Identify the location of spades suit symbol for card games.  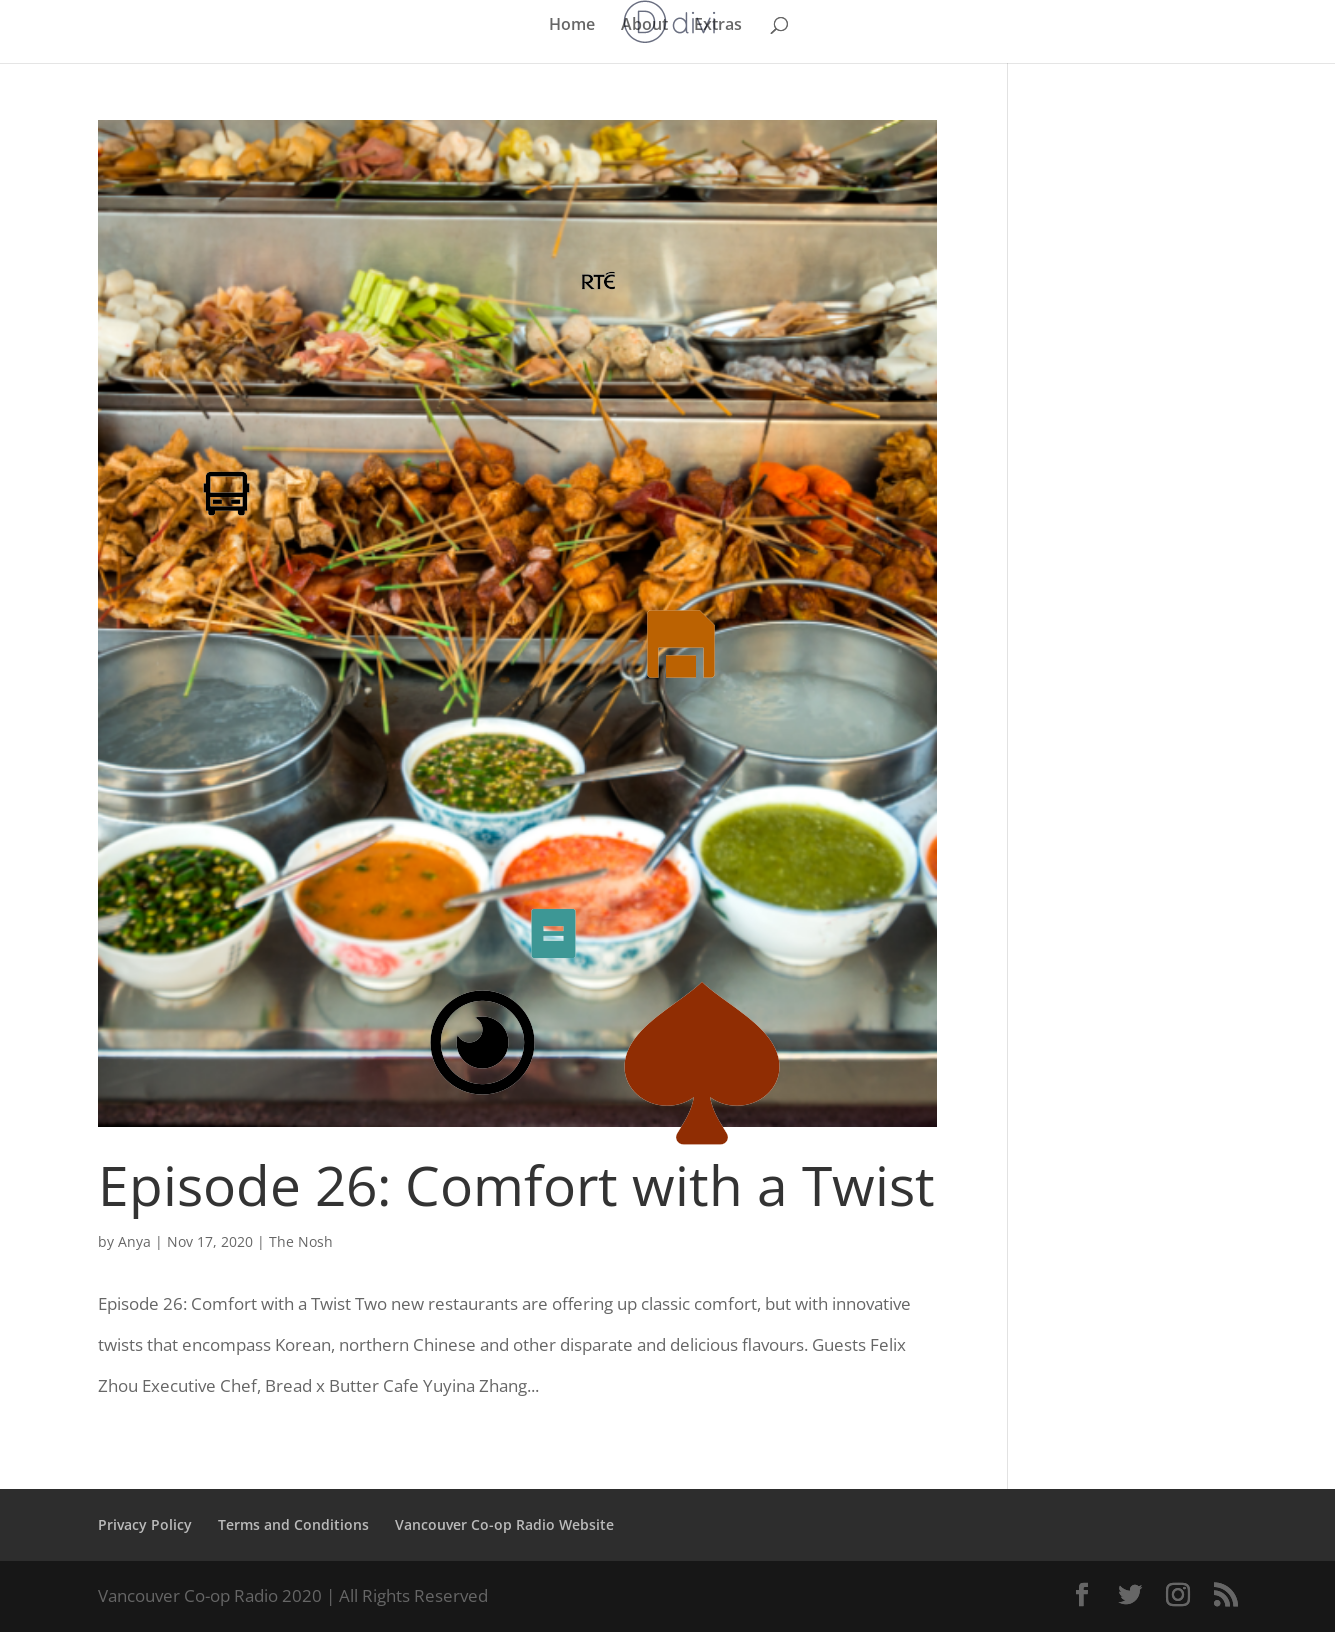
(702, 1067).